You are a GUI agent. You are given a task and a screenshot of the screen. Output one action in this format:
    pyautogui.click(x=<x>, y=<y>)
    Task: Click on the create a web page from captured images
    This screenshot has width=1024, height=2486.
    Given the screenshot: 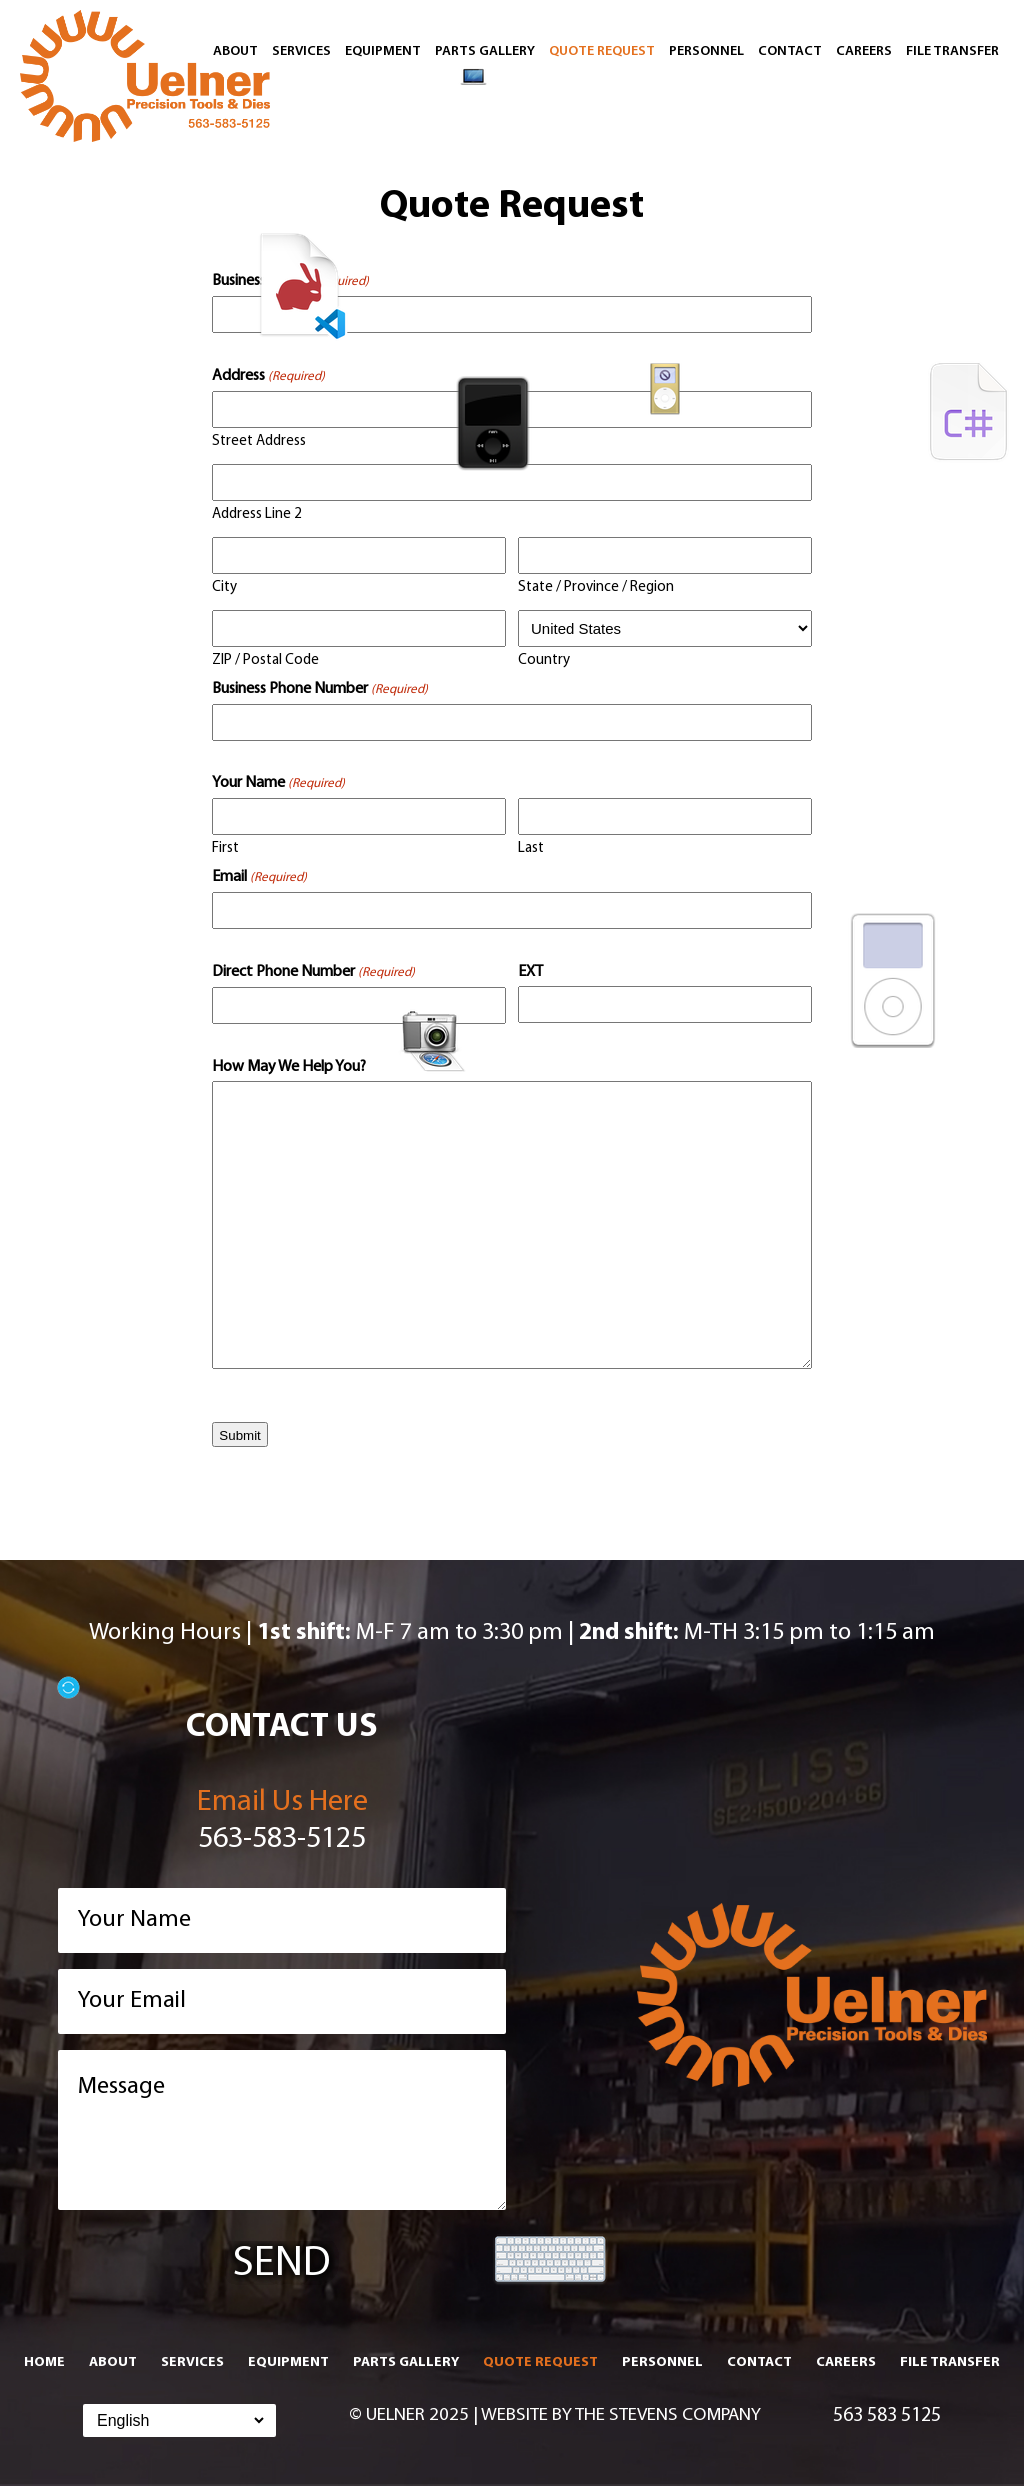 What is the action you would take?
    pyautogui.click(x=429, y=1041)
    